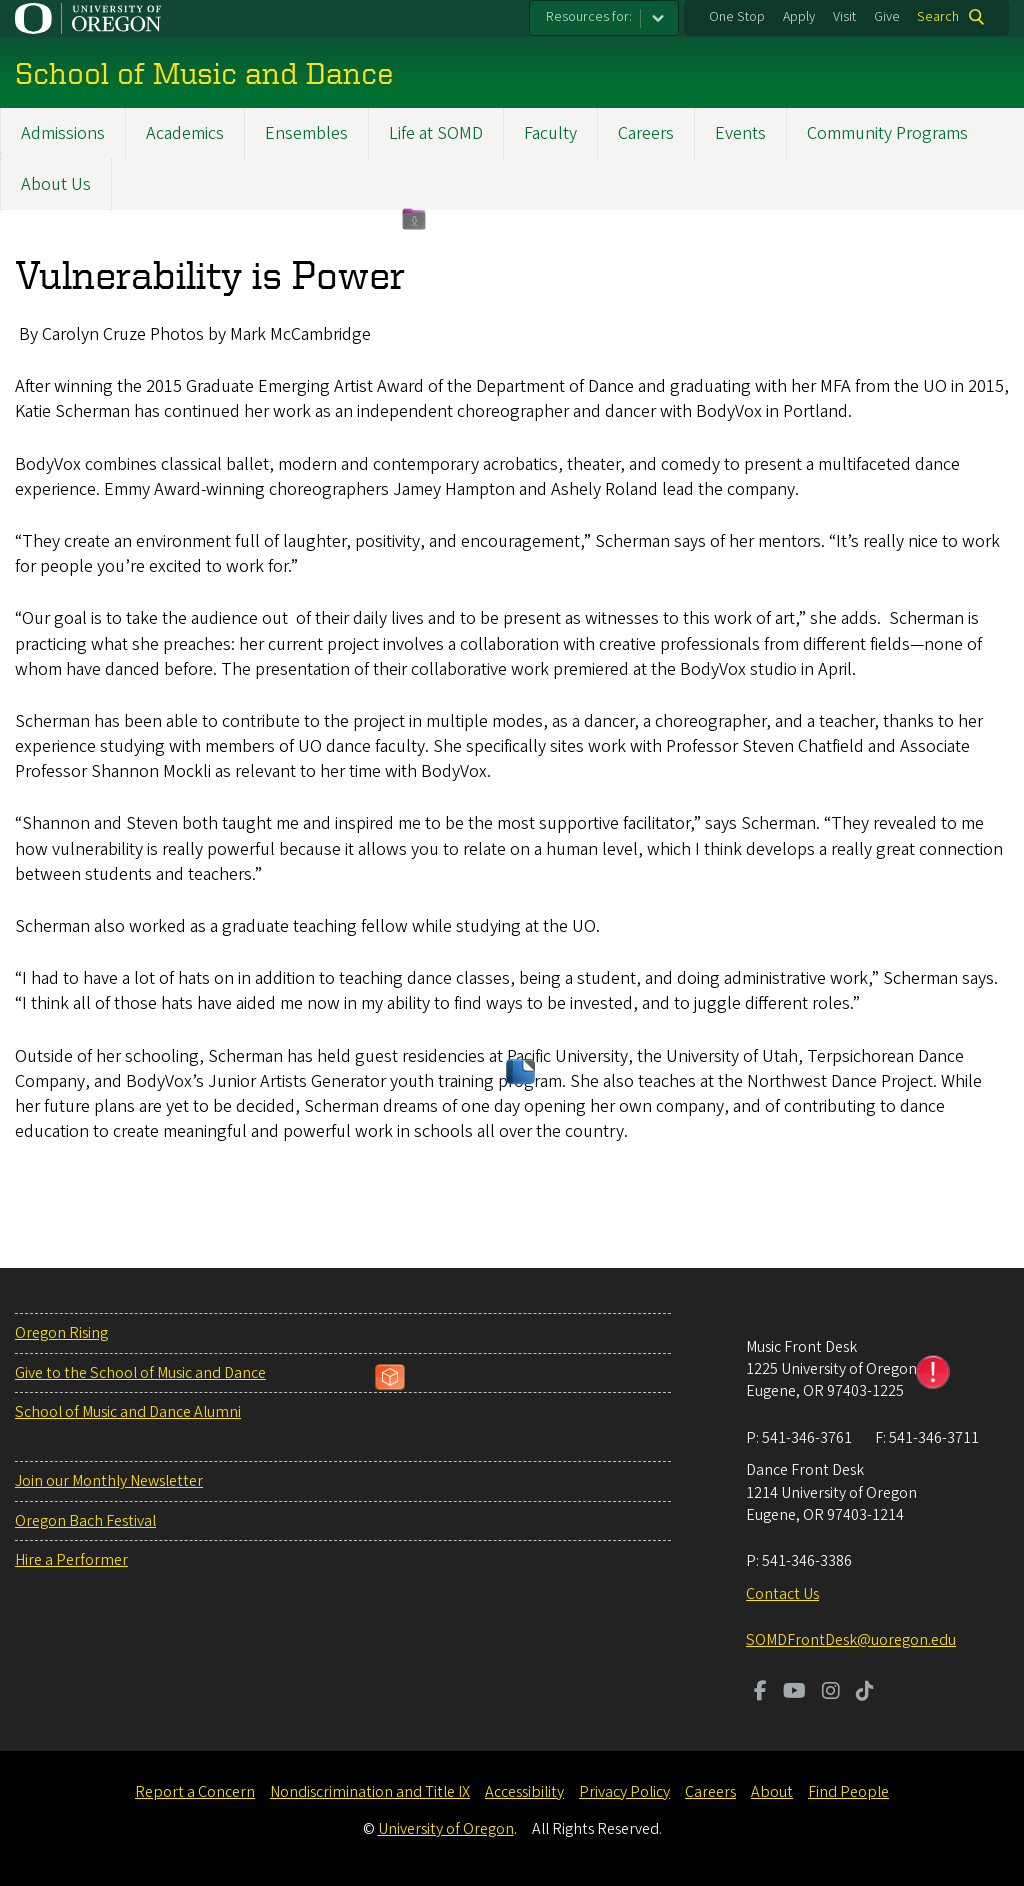 This screenshot has width=1024, height=1886. Describe the element at coordinates (520, 1070) in the screenshot. I see `change desktop wallpaper settings` at that location.